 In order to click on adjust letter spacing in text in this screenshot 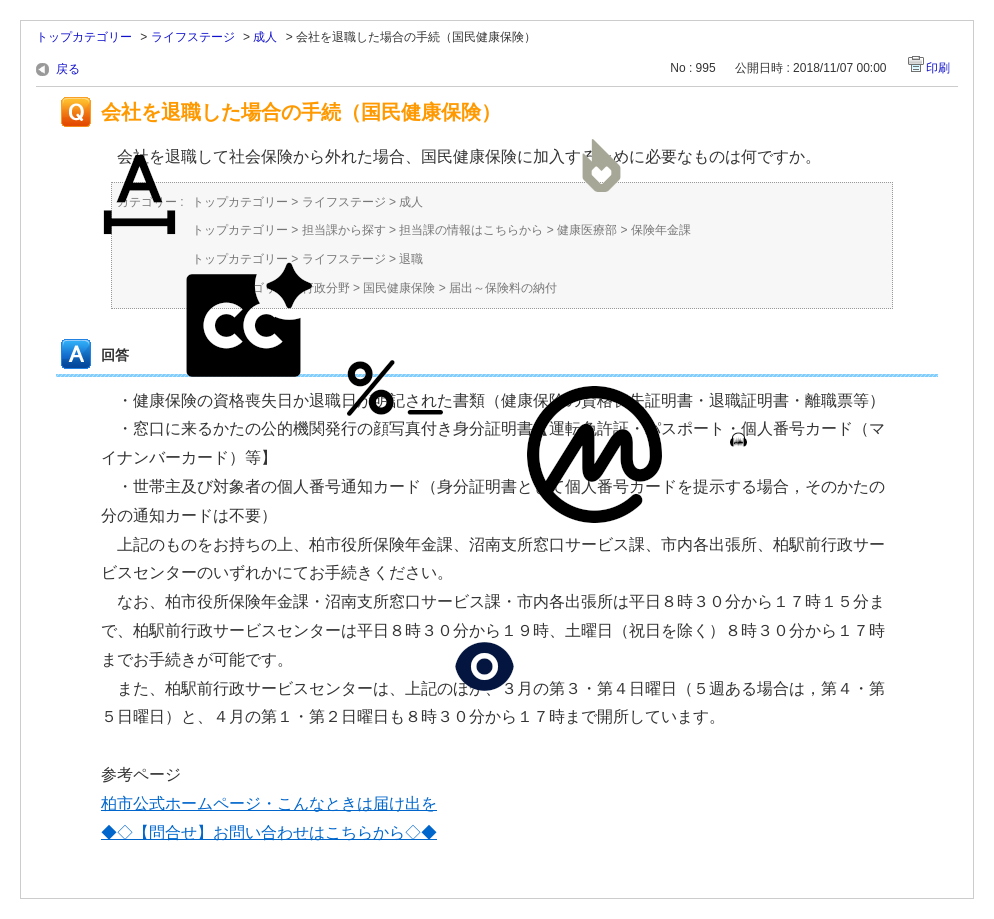, I will do `click(139, 194)`.